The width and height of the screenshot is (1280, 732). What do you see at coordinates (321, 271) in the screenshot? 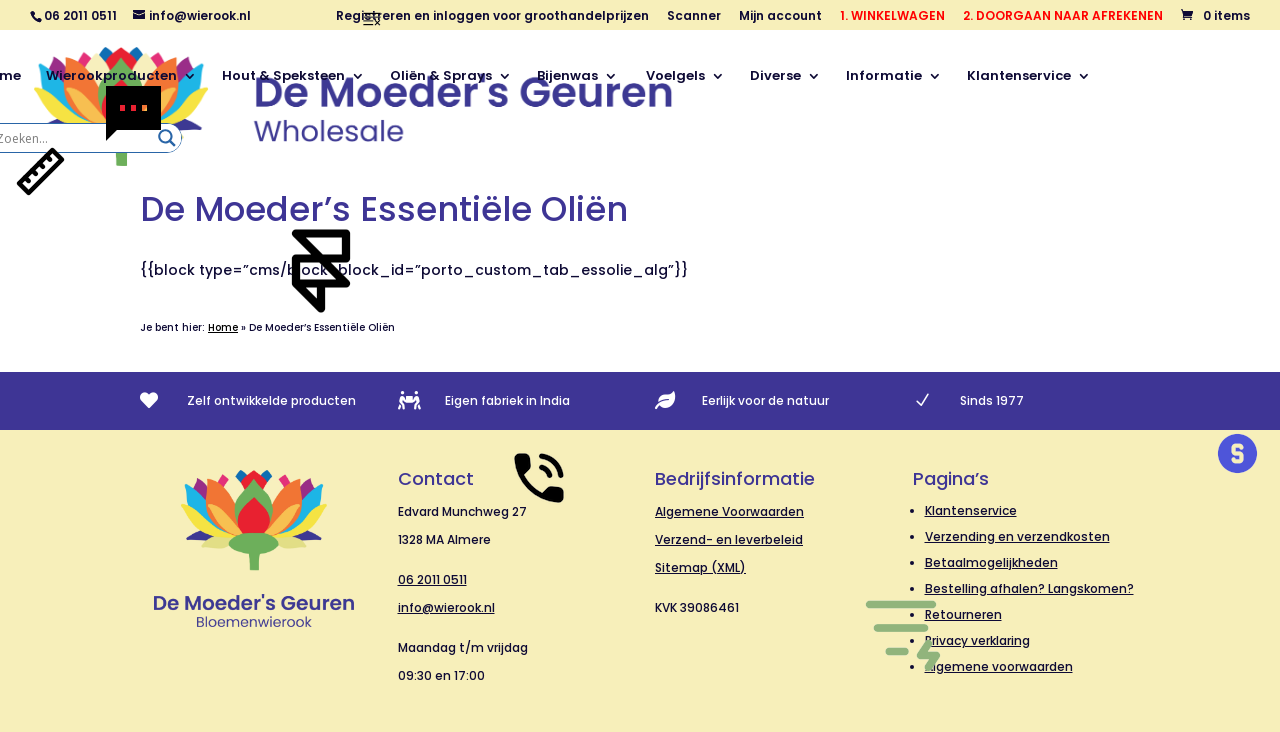
I see `open Framer design tool` at bounding box center [321, 271].